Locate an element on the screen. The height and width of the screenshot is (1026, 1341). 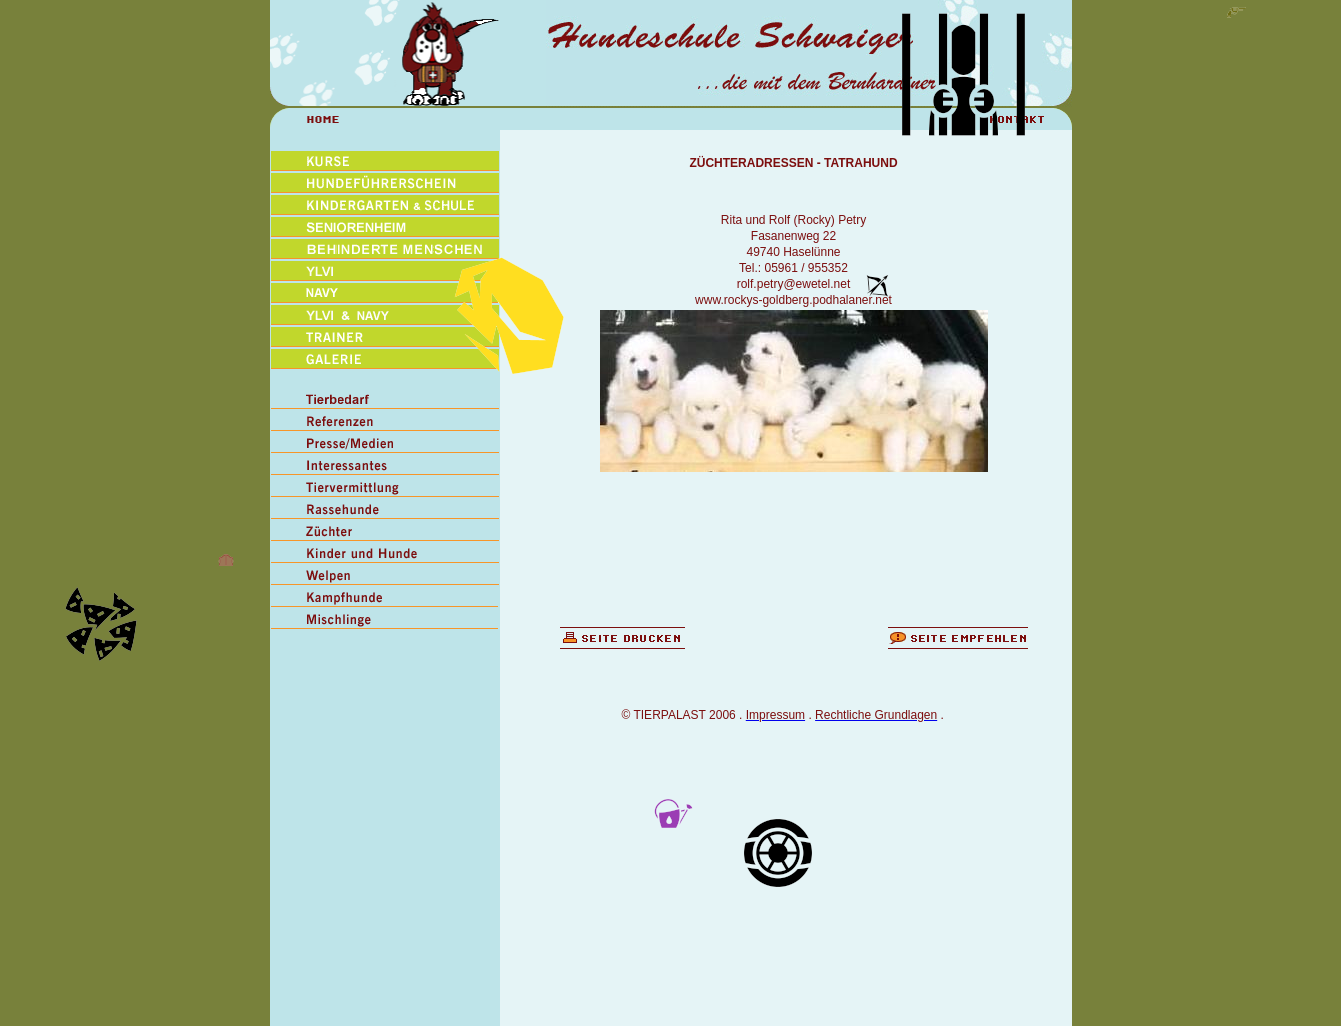
browse mexican food options is located at coordinates (101, 624).